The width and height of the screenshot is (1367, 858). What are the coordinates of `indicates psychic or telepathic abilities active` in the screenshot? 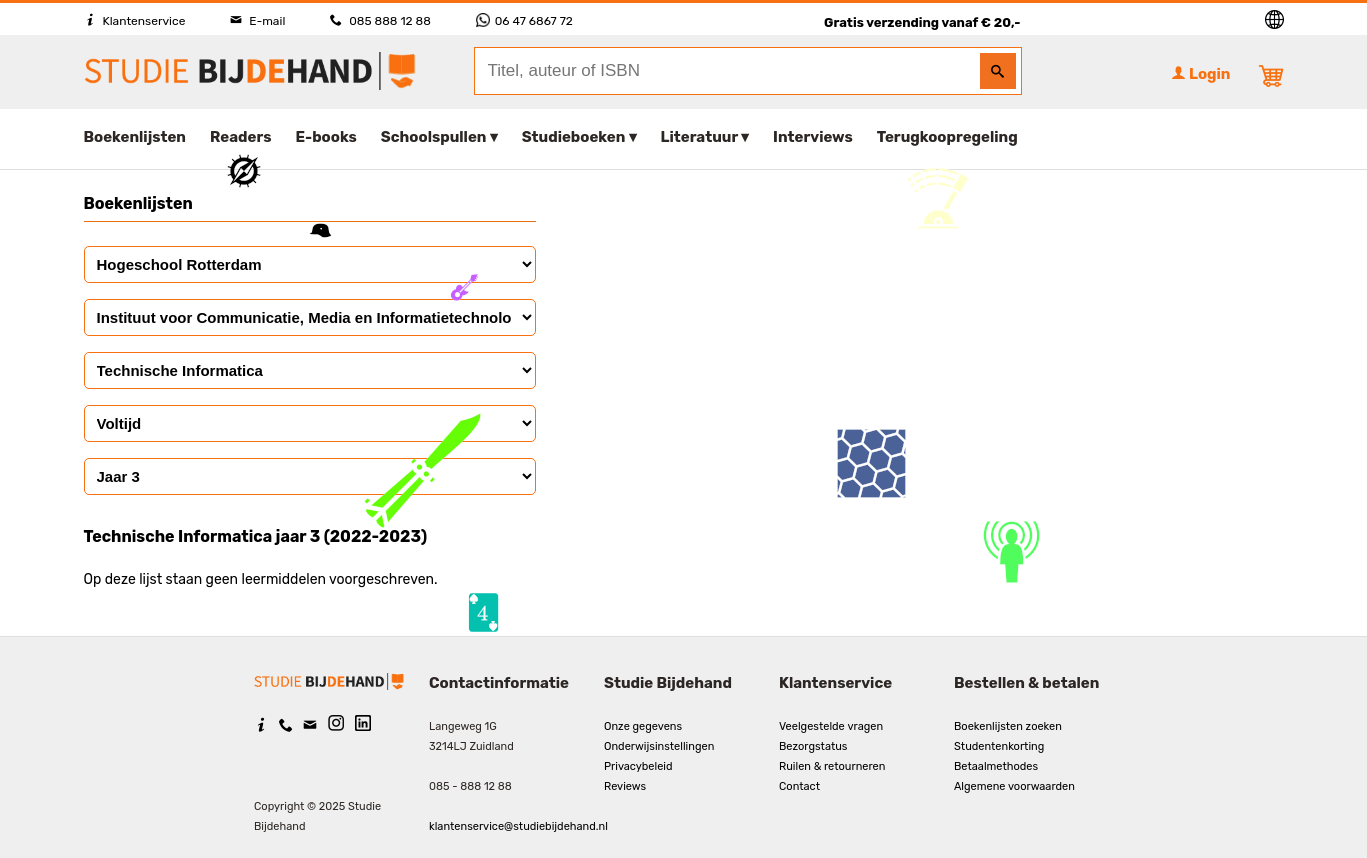 It's located at (1012, 552).